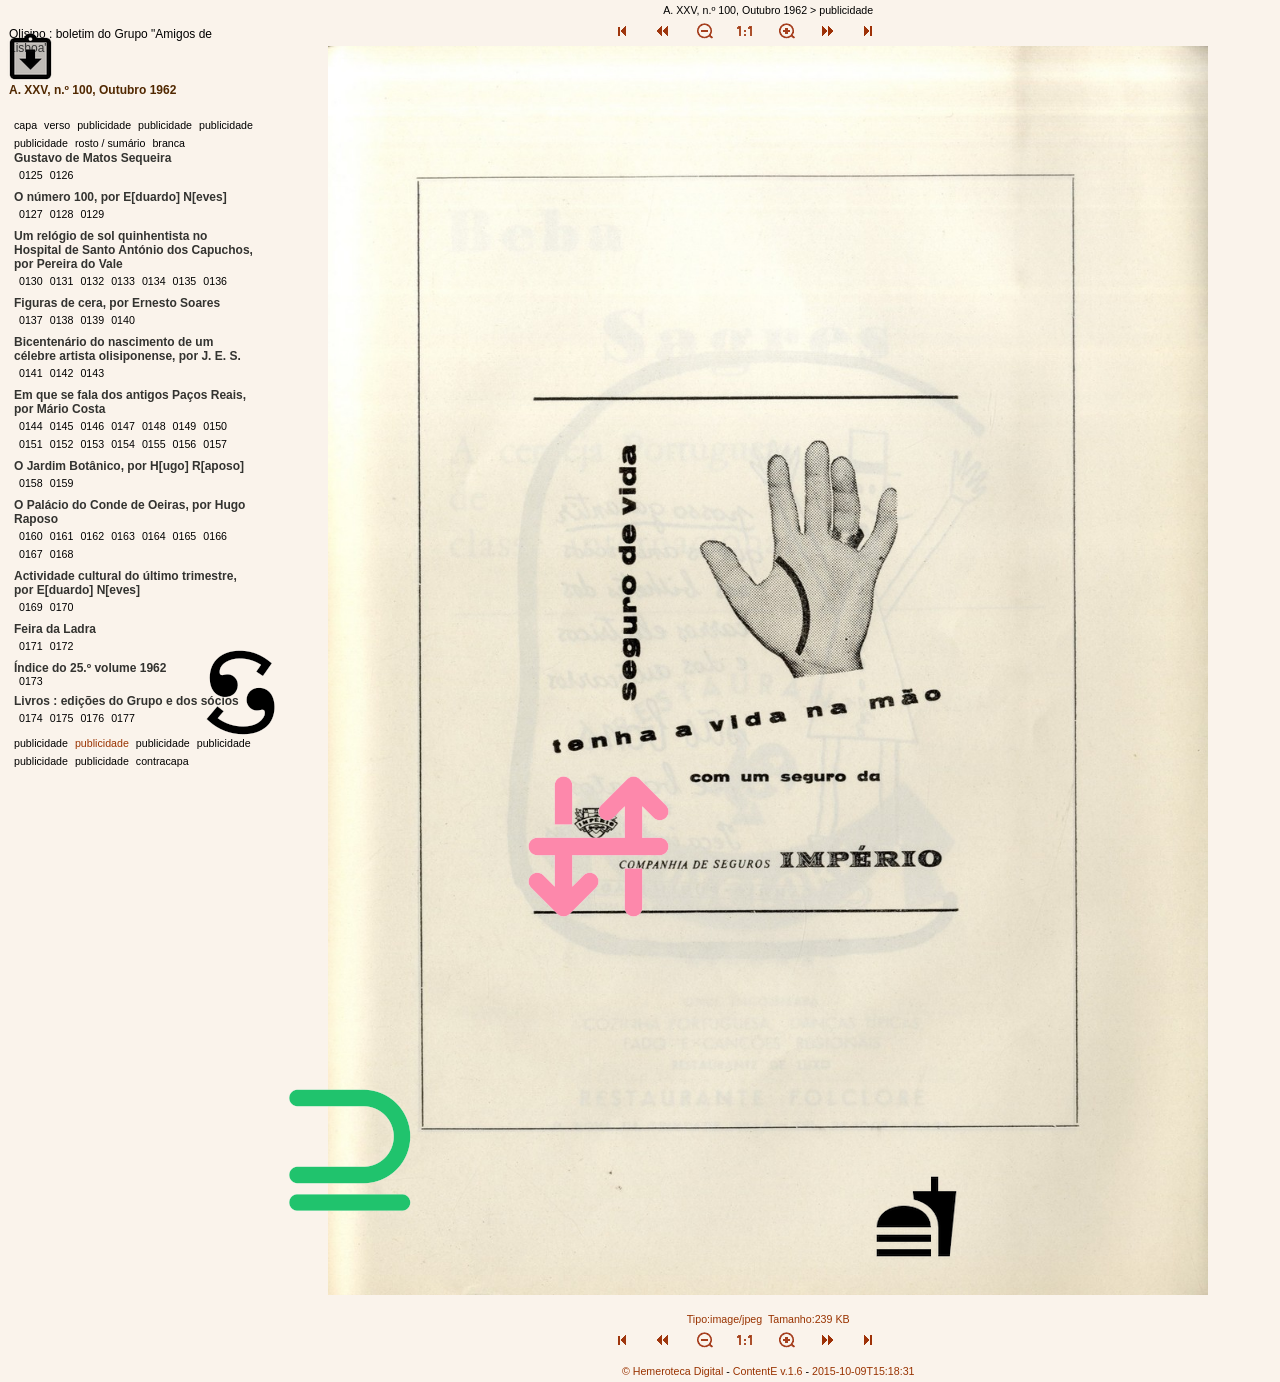  What do you see at coordinates (347, 1153) in the screenshot?
I see `indicates a superset relationship in mathematical notation` at bounding box center [347, 1153].